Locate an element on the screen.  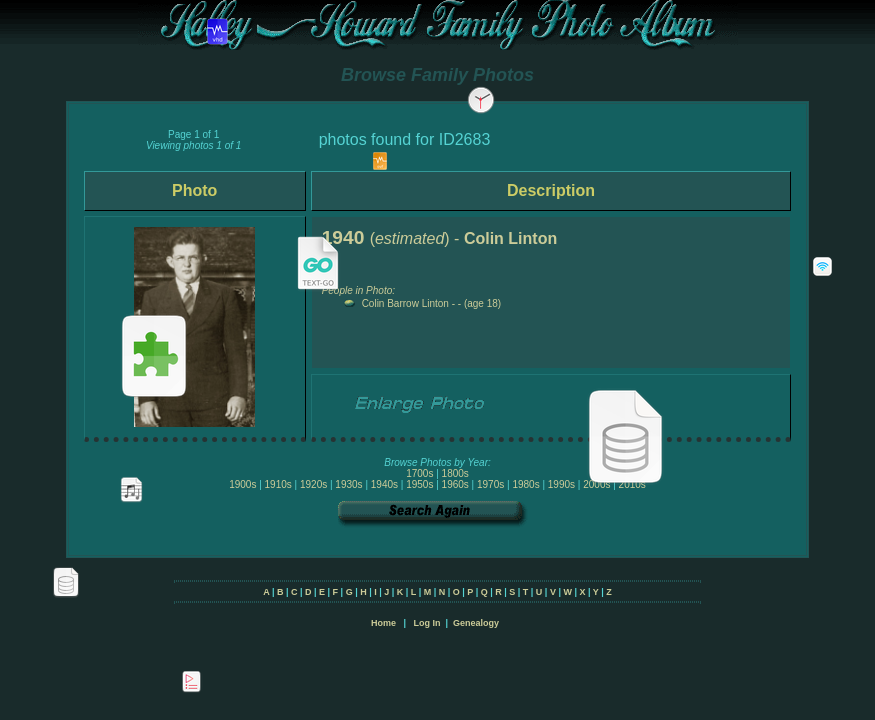
access time and date administrative settings is located at coordinates (481, 100).